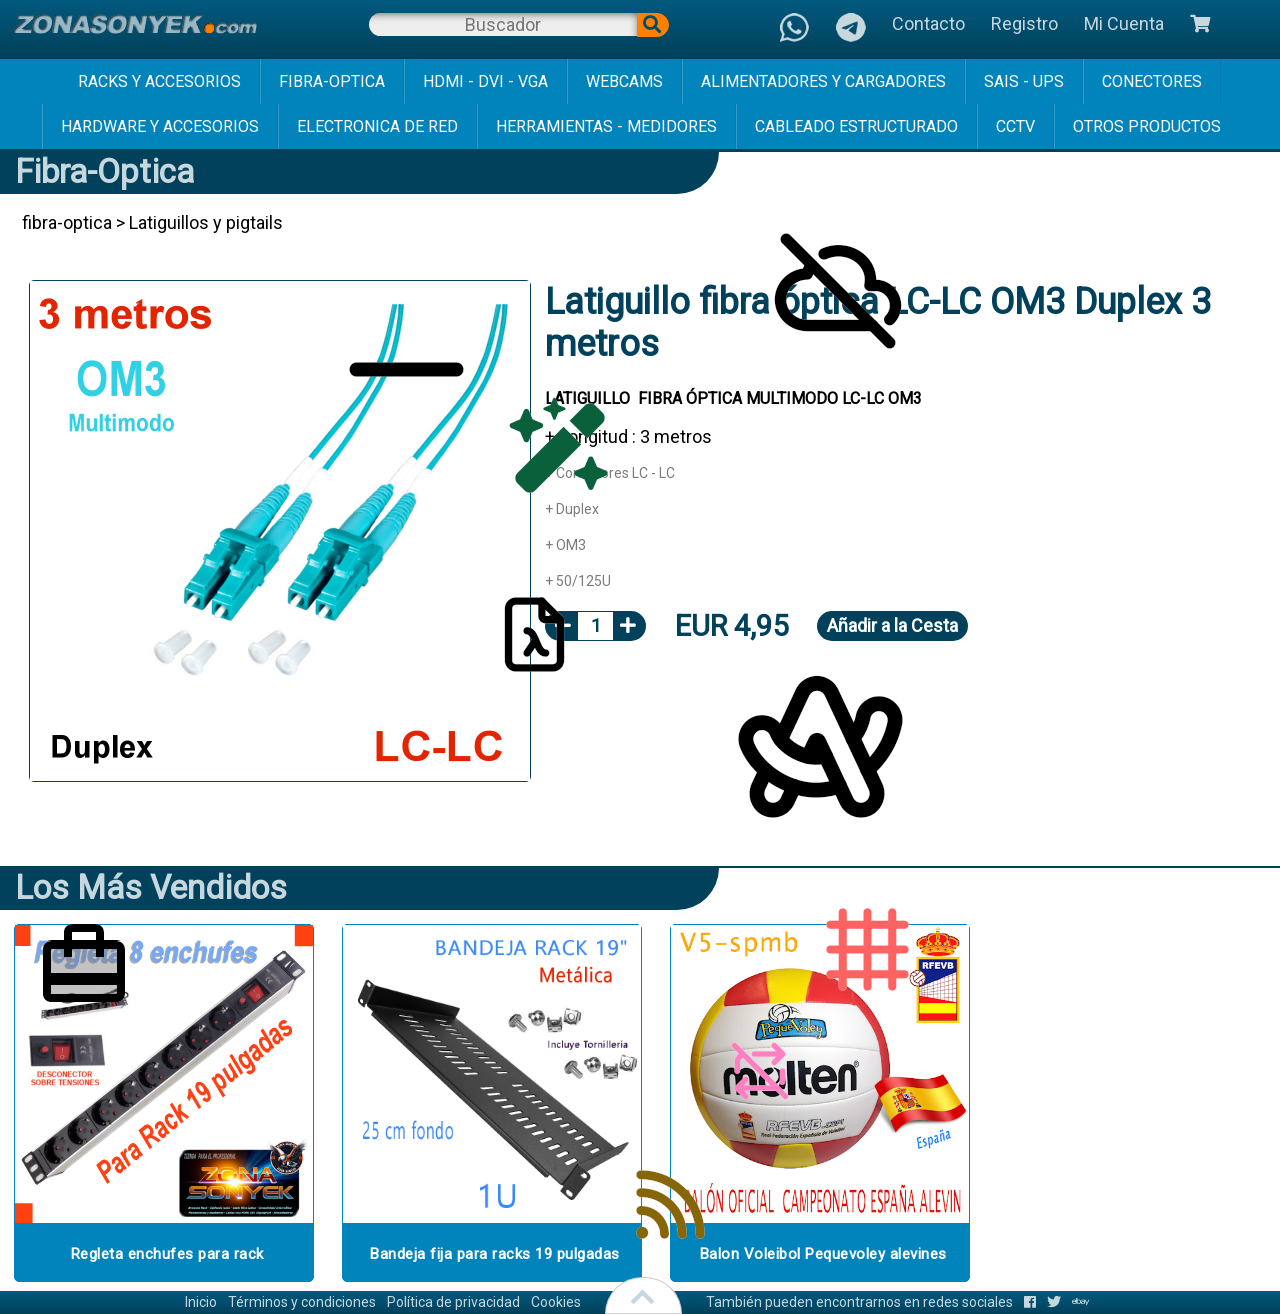 The image size is (1280, 1314). What do you see at coordinates (406, 369) in the screenshot?
I see `decrease quantity or value` at bounding box center [406, 369].